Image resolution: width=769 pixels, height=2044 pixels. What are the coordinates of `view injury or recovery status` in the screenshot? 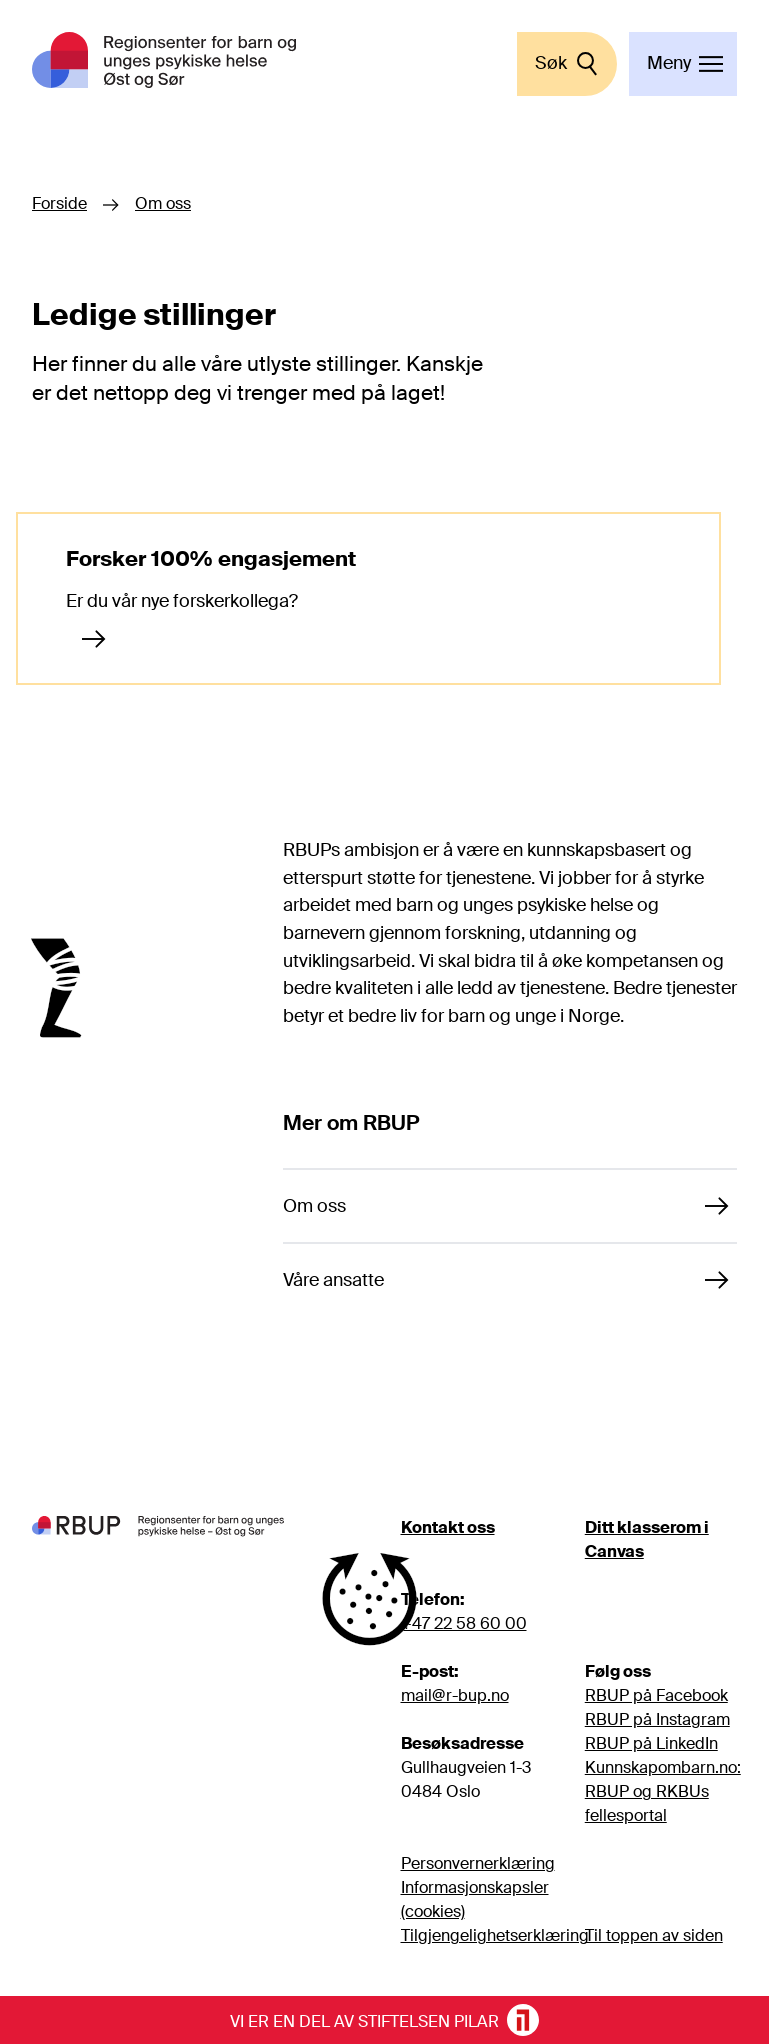 It's located at (59, 988).